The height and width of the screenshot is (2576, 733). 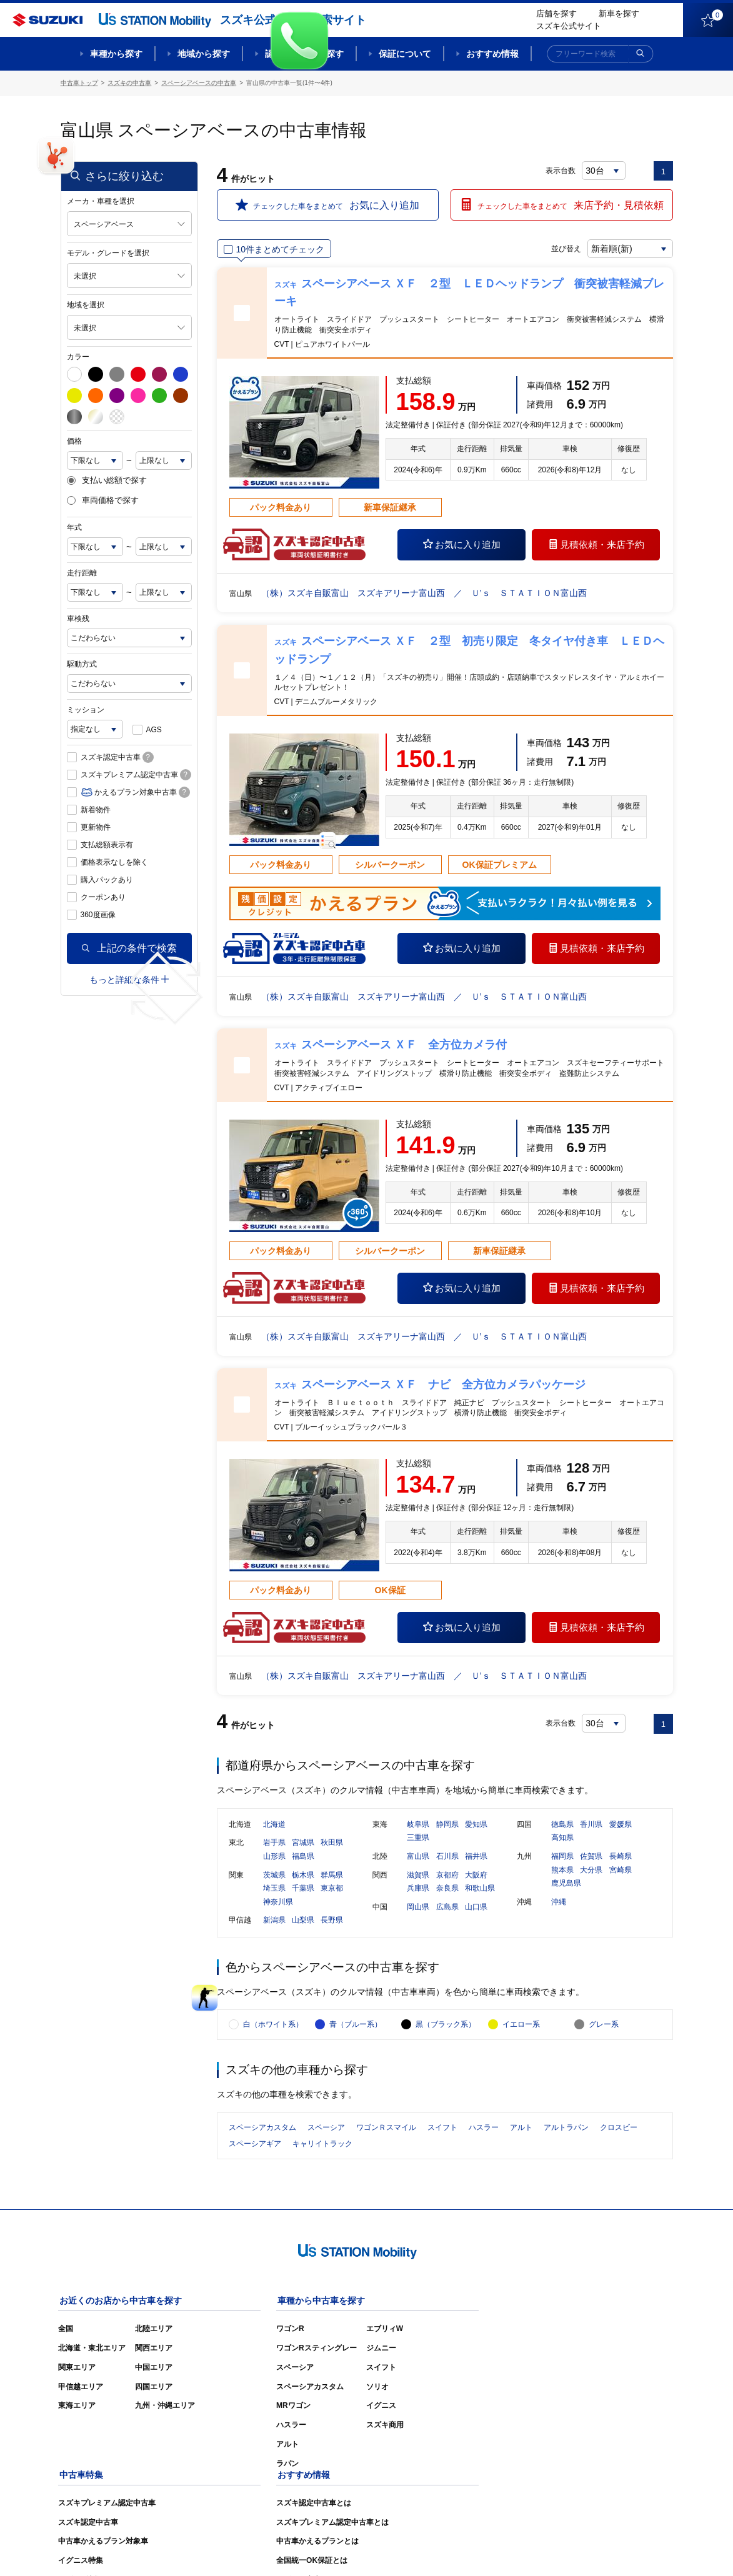 I want to click on launch visualvm application, so click(x=56, y=155).